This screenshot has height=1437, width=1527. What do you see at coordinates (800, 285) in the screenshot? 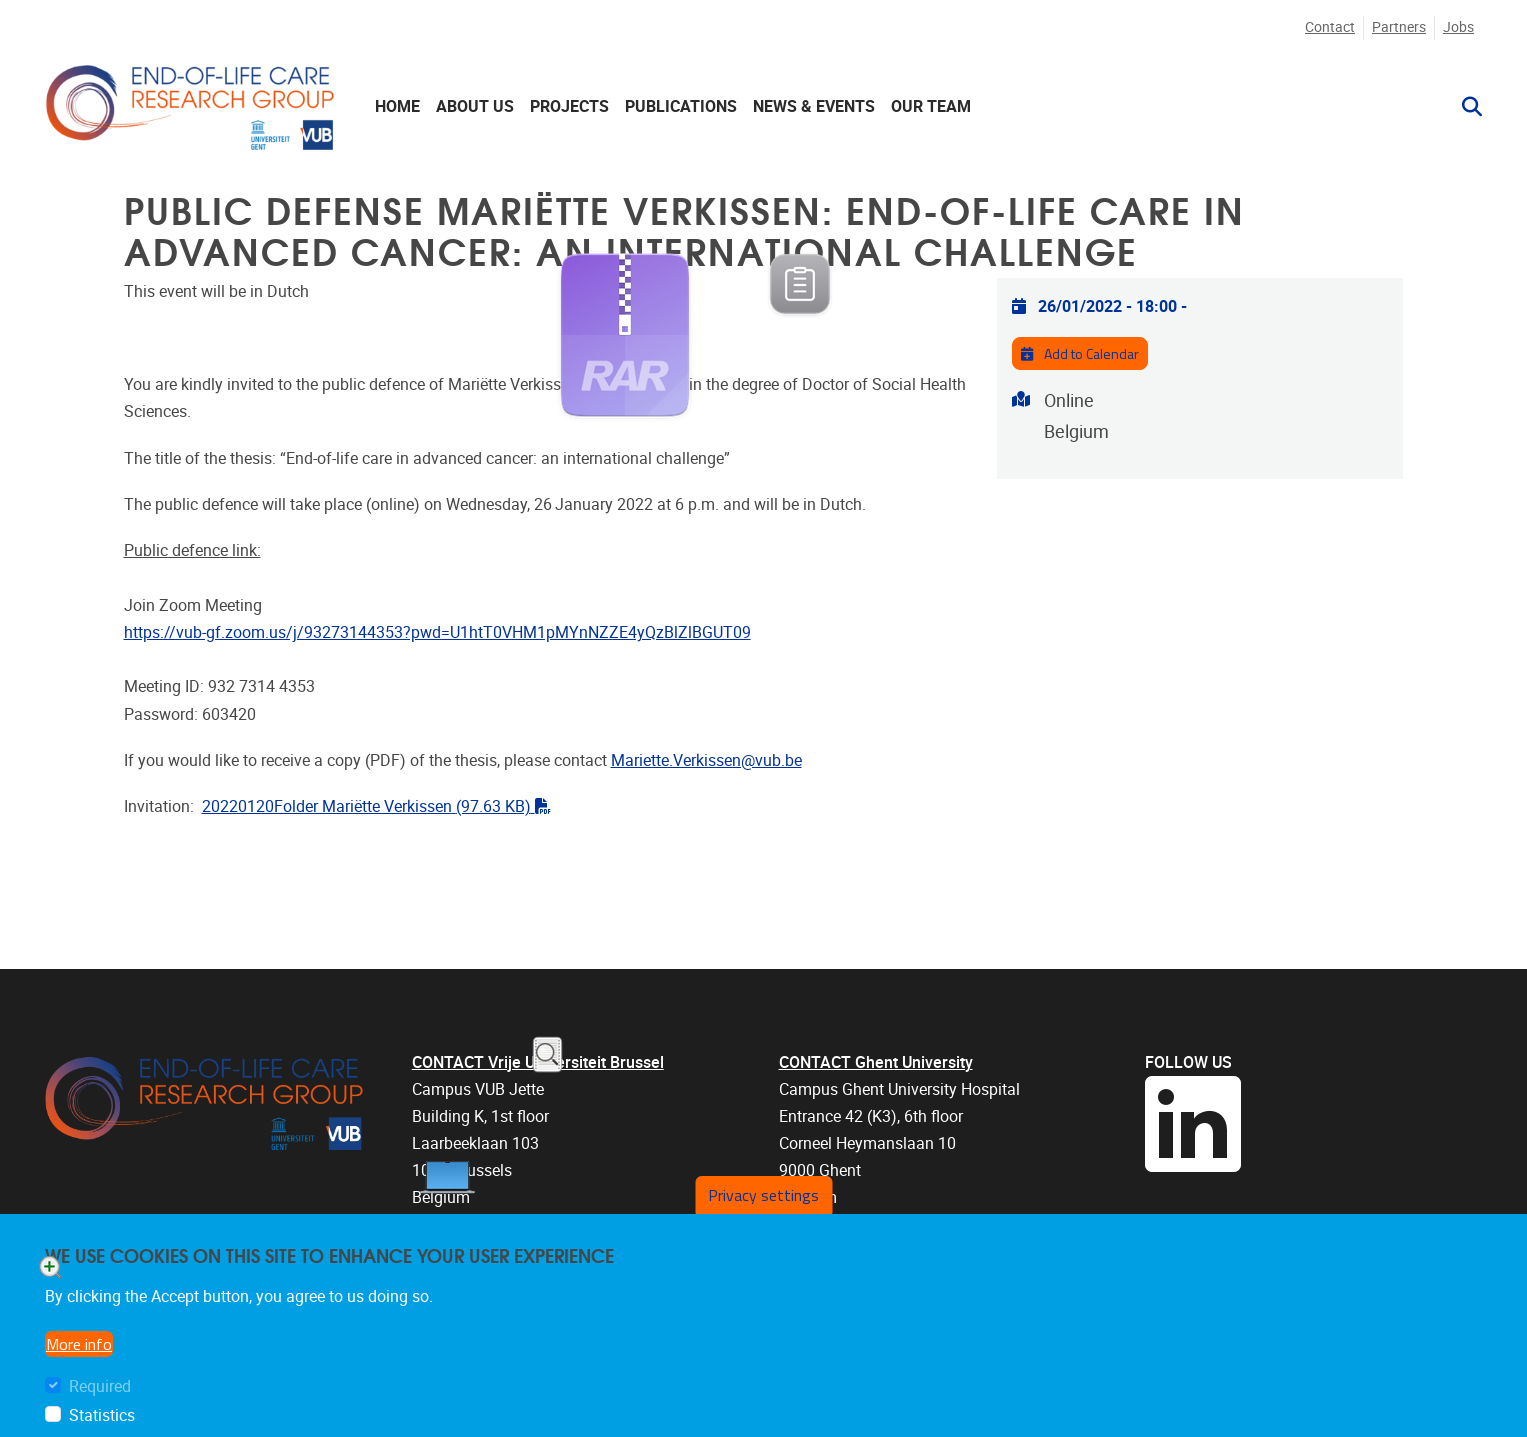
I see `access clipboard history` at bounding box center [800, 285].